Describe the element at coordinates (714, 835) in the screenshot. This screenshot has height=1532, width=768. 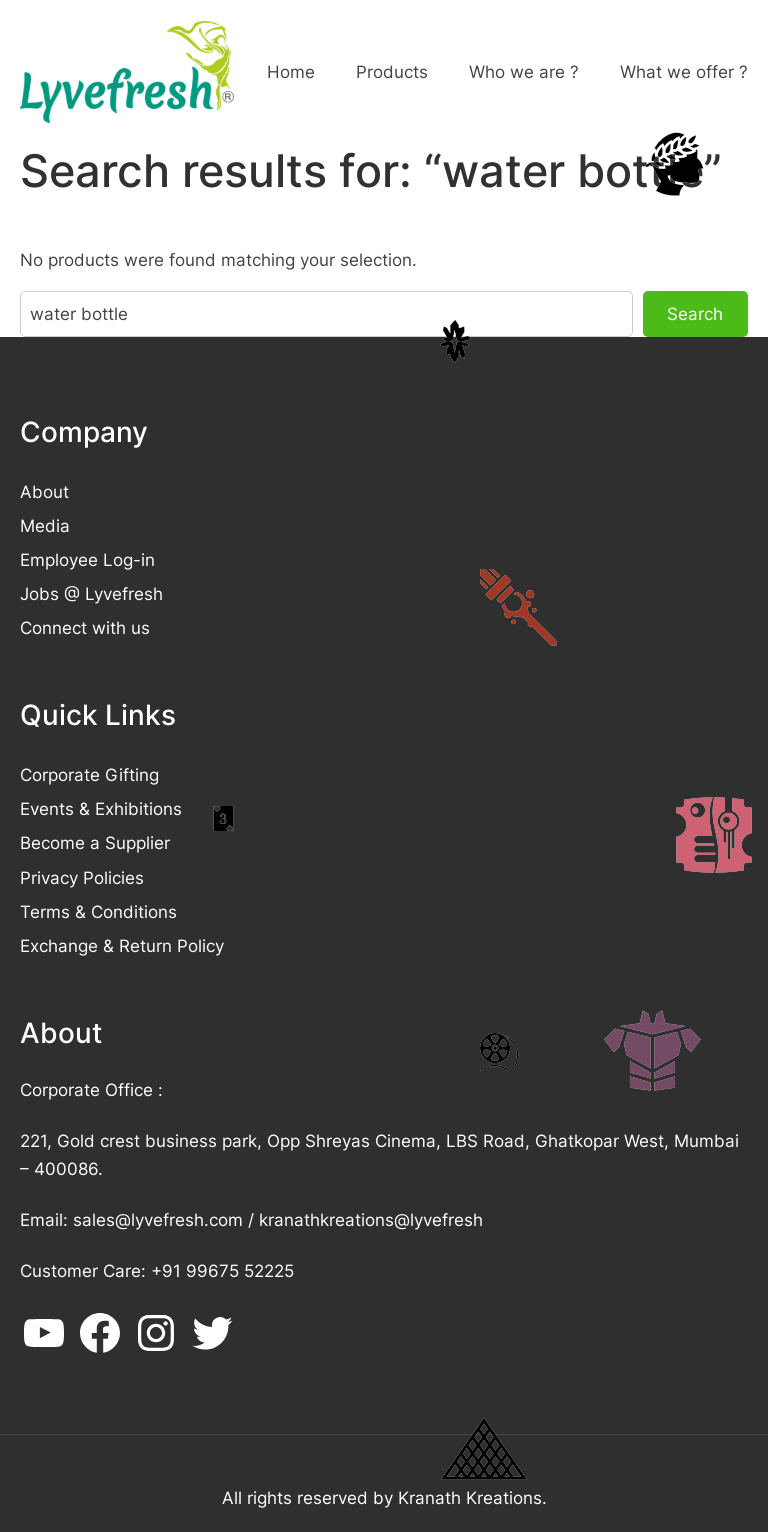
I see `represents a puzzle or matching game mechanic` at that location.